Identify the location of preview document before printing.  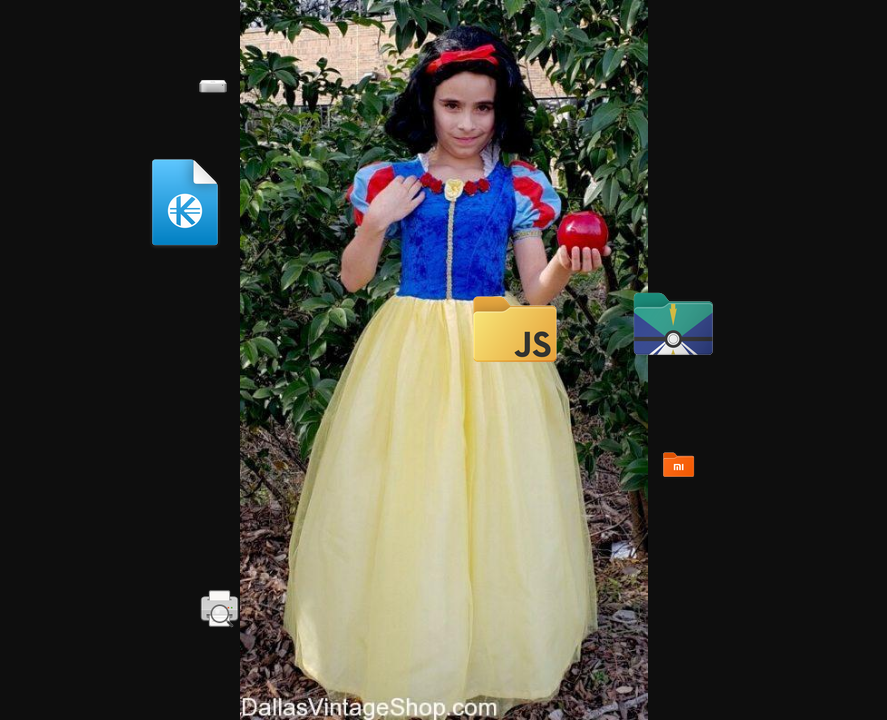
(219, 608).